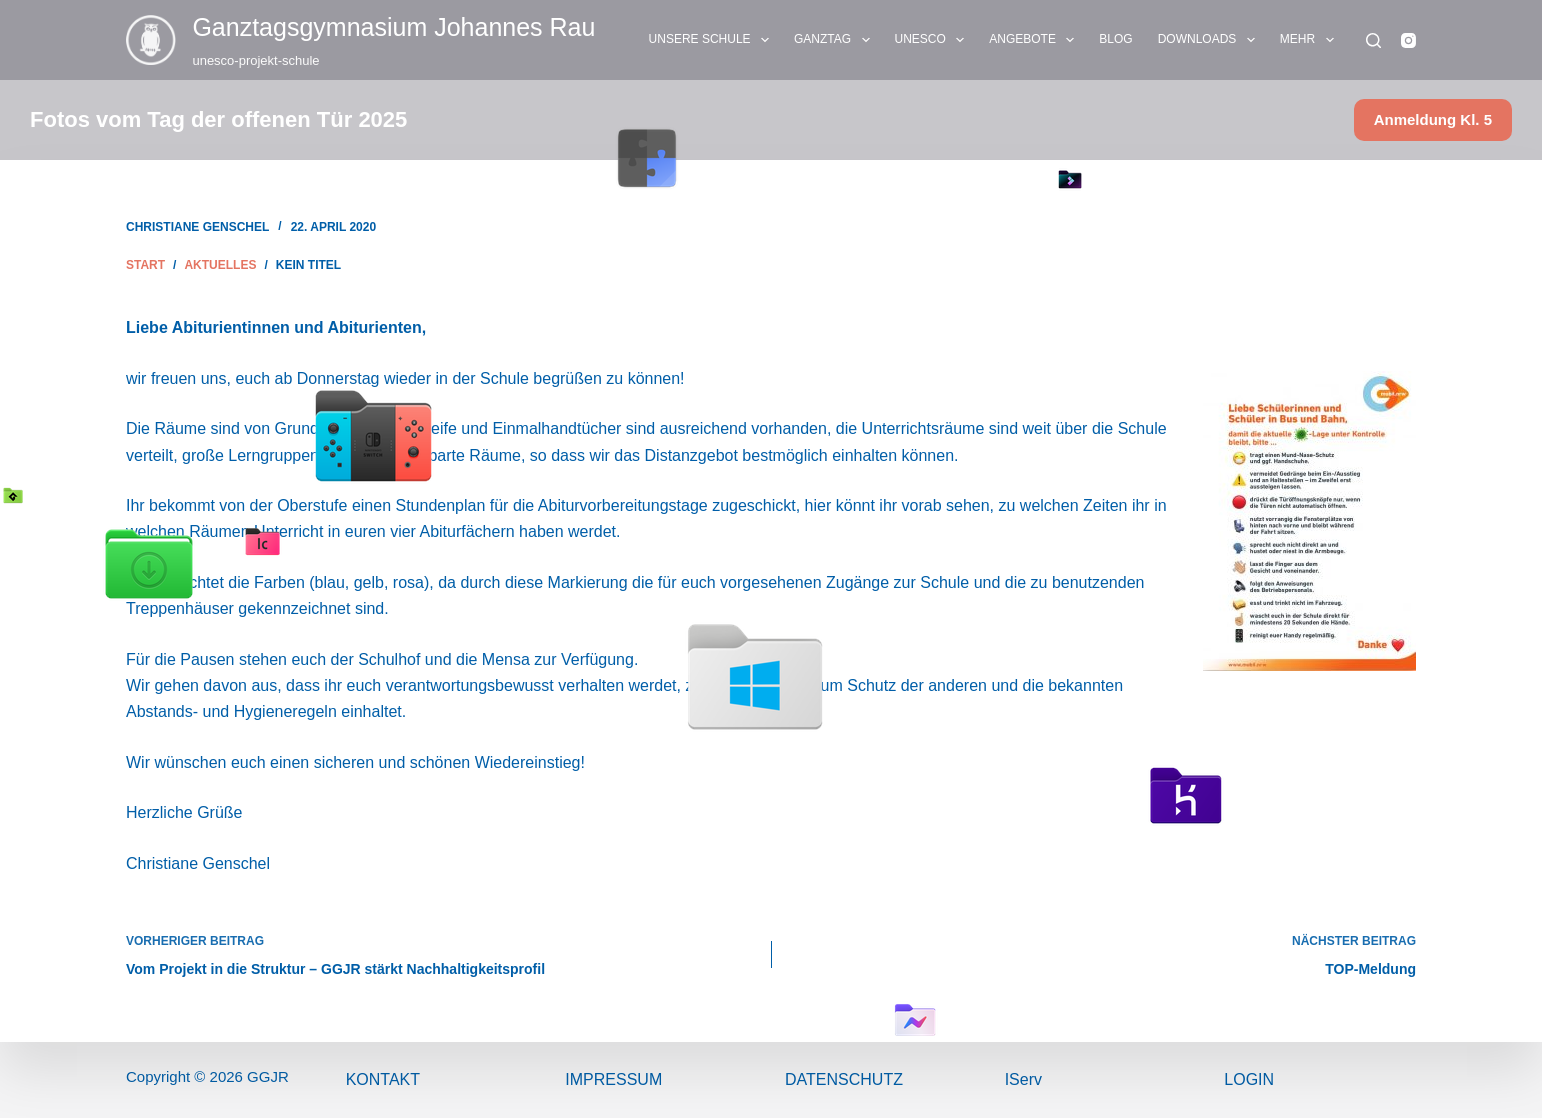  Describe the element at coordinates (647, 158) in the screenshot. I see `add or manage bluetooth plugins` at that location.